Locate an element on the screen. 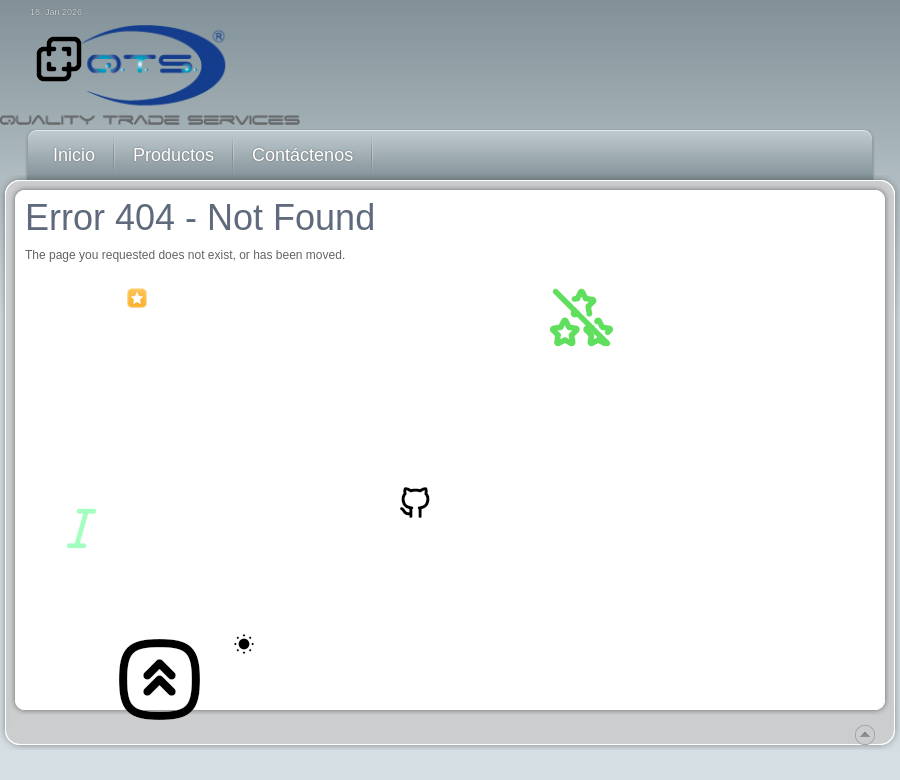  view featured applications is located at coordinates (137, 298).